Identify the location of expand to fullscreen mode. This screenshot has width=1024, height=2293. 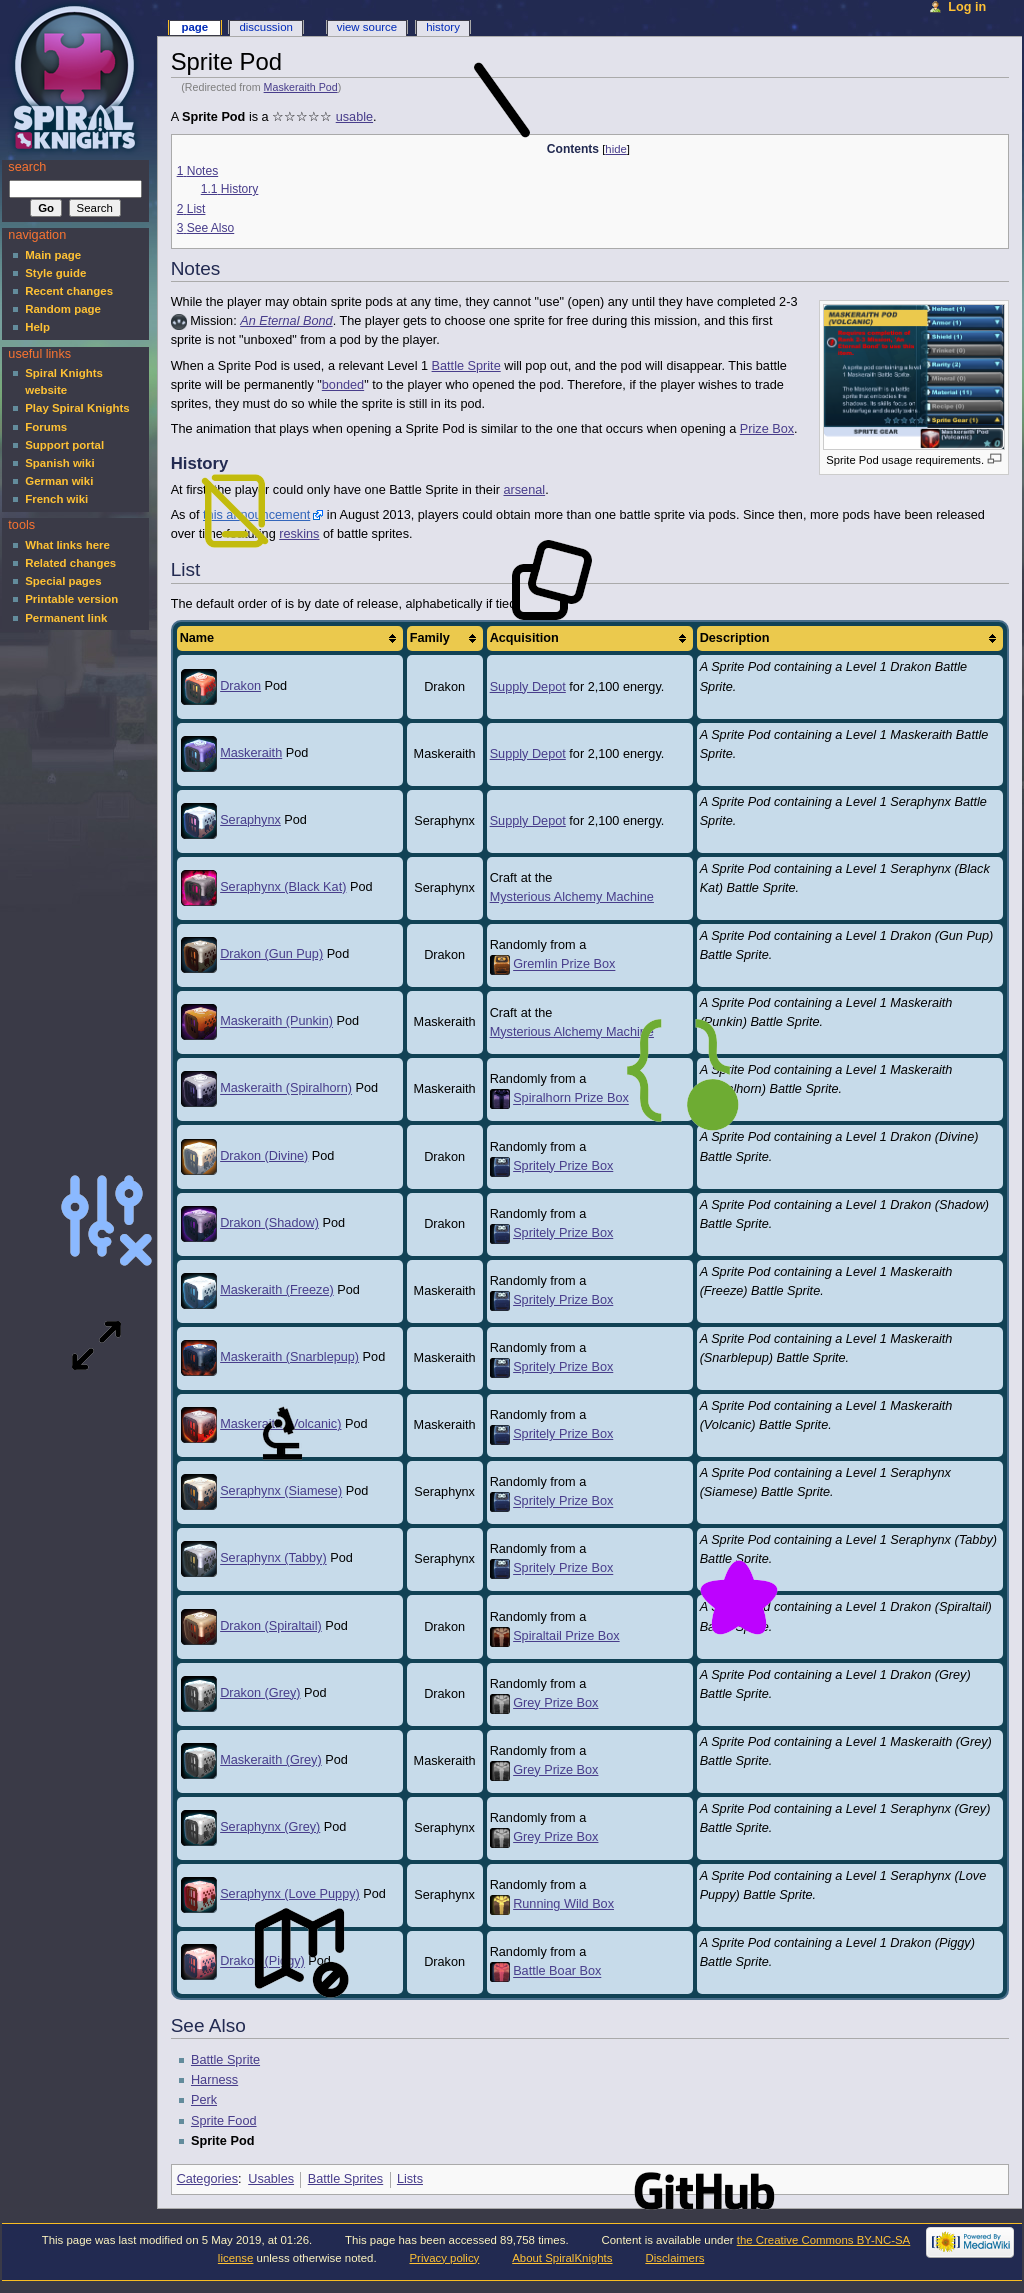
(96, 1345).